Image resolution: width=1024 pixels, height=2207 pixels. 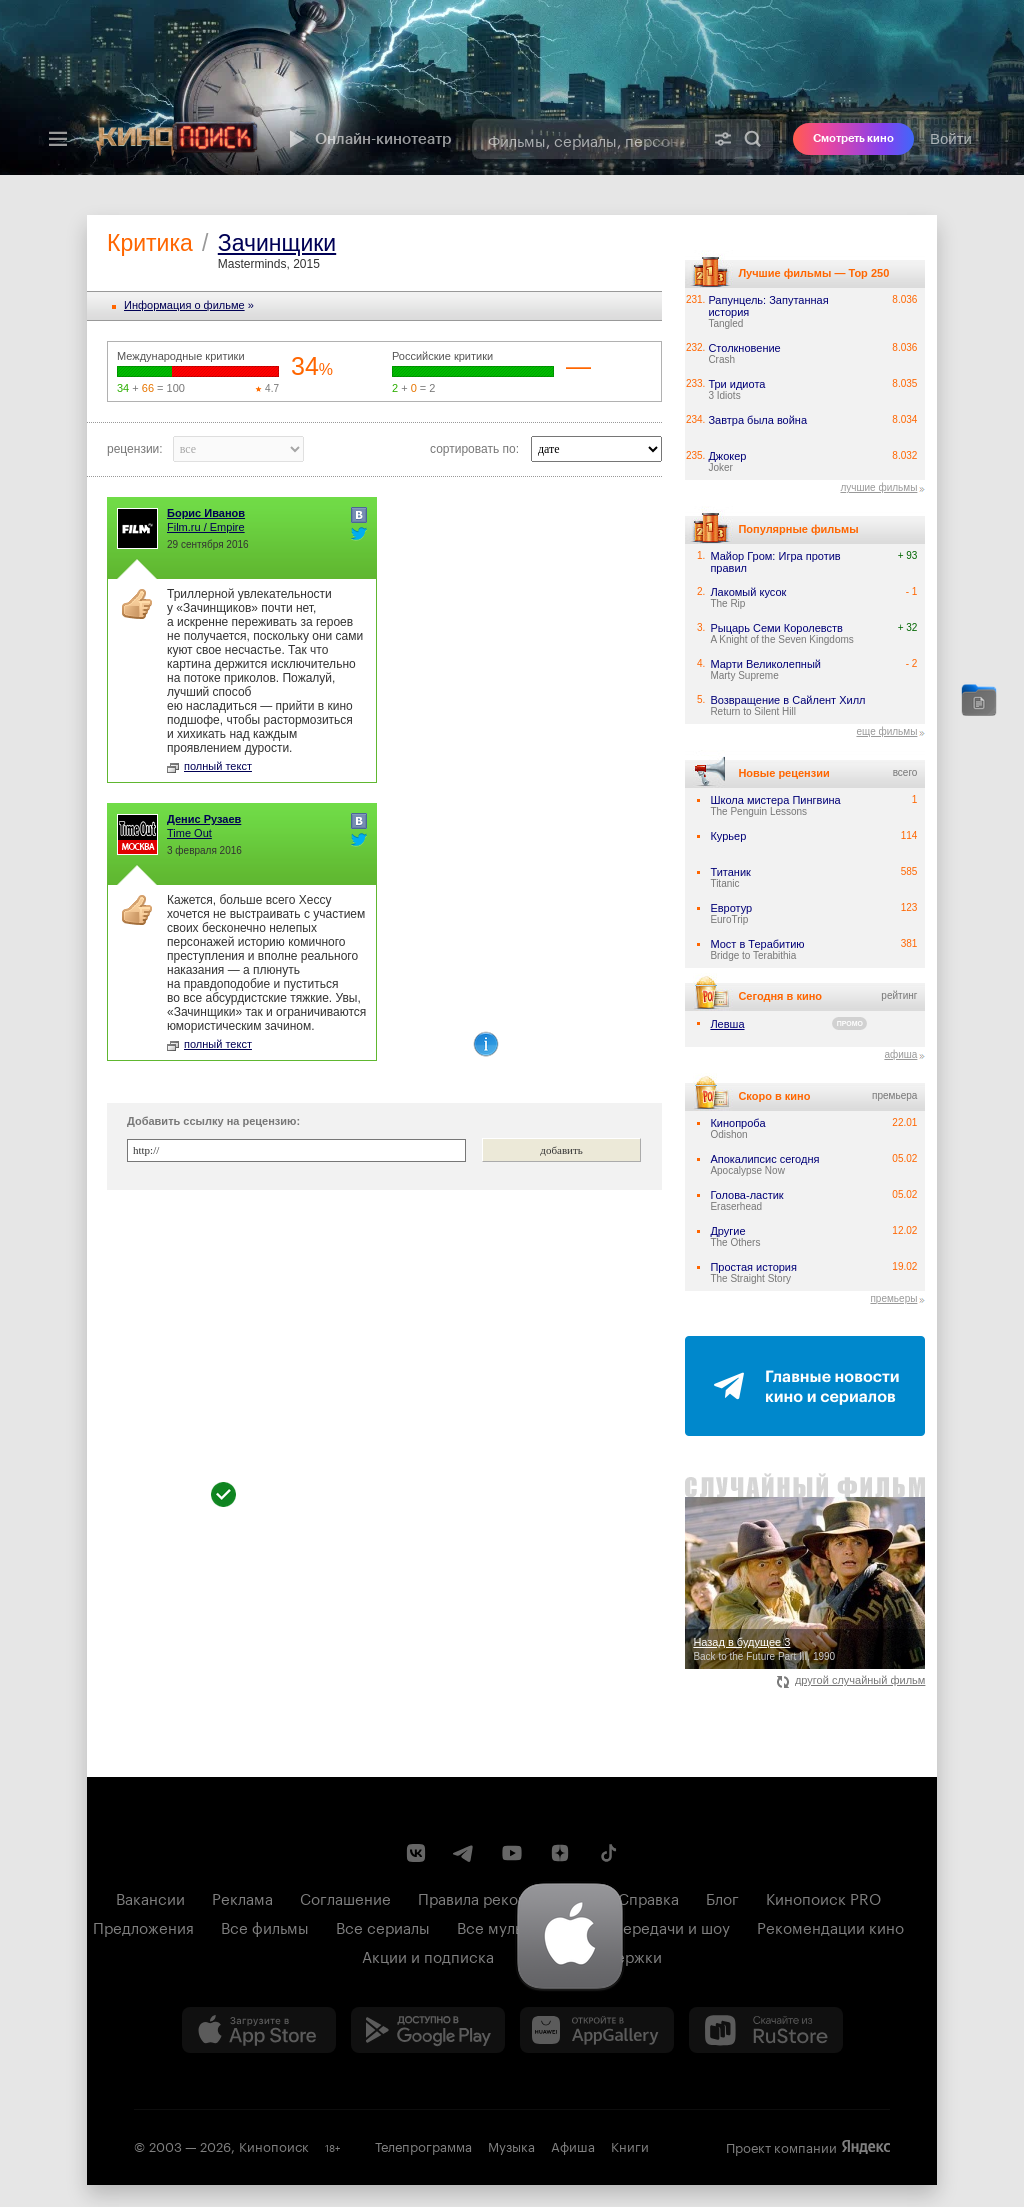 I want to click on open your documents folder, so click(x=979, y=700).